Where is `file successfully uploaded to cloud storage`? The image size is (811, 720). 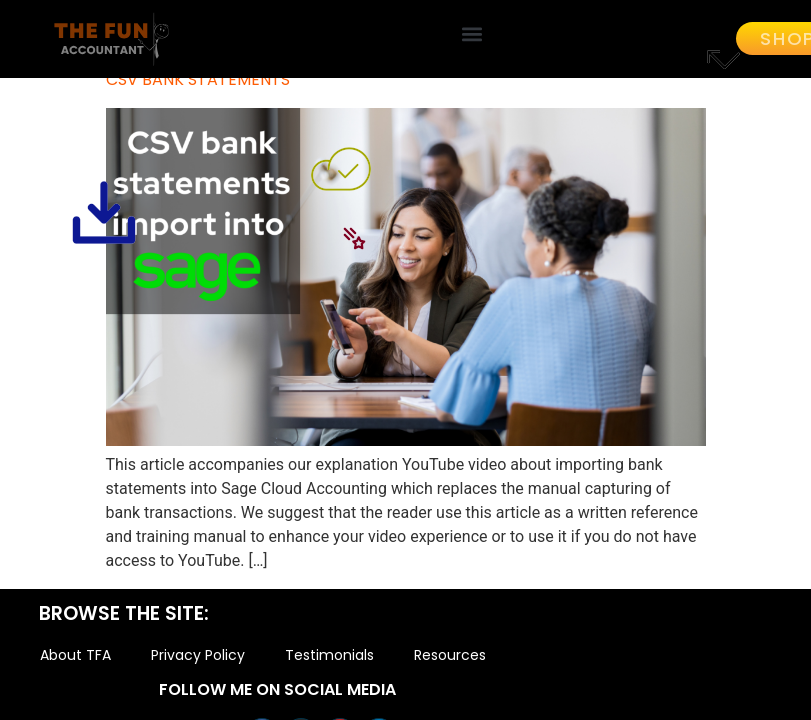 file successfully uploaded to cloud storage is located at coordinates (341, 169).